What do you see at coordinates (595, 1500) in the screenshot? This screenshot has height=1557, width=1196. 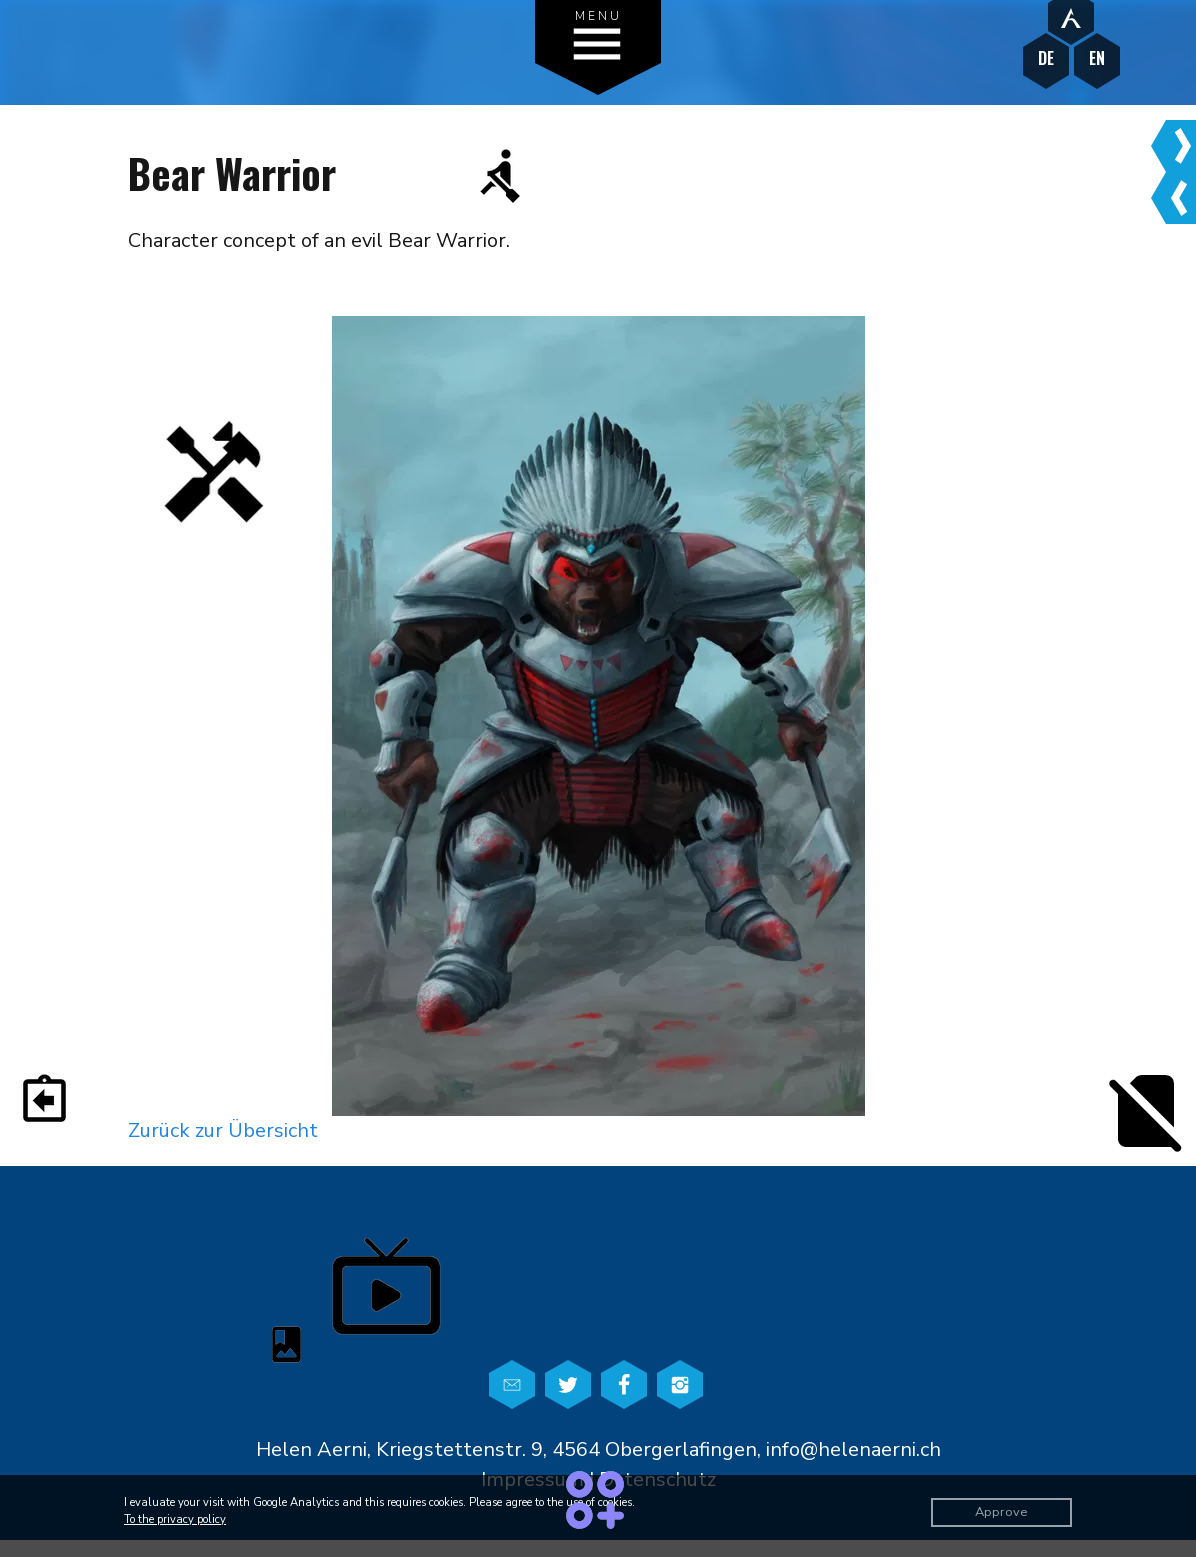 I see `add a new item to a collection or group` at bounding box center [595, 1500].